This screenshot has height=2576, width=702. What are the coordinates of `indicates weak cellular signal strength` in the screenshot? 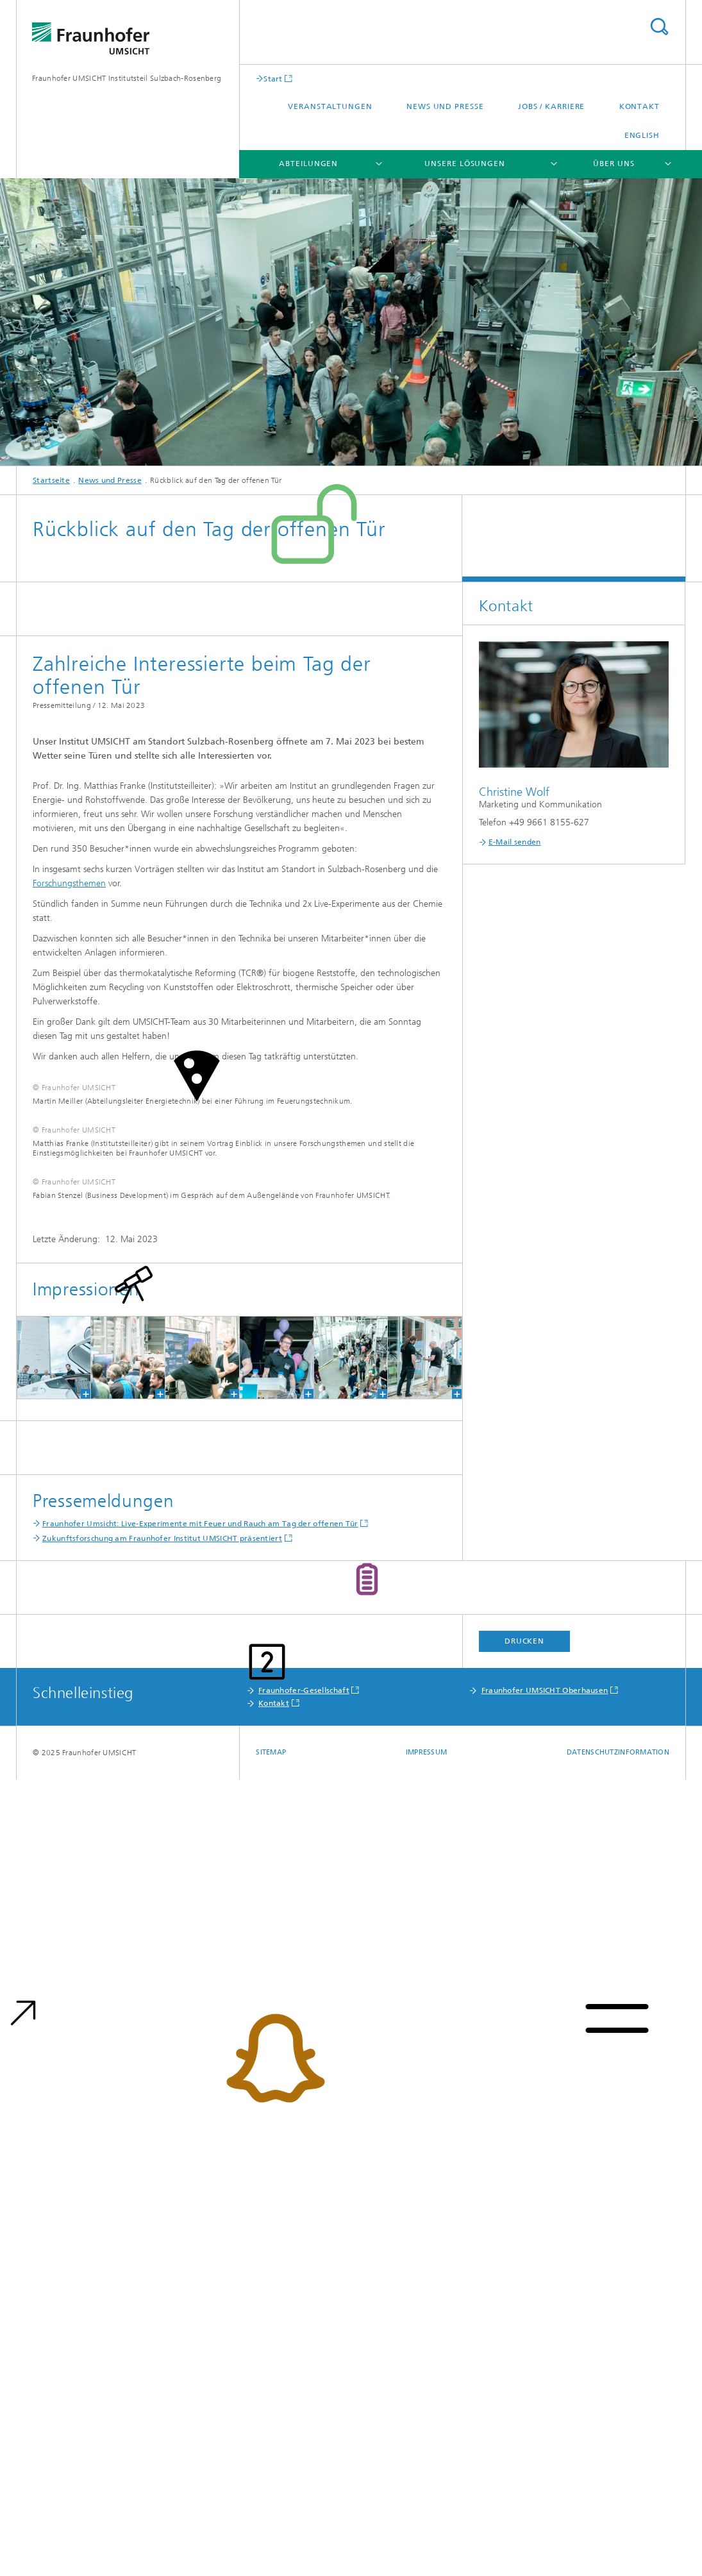 It's located at (394, 245).